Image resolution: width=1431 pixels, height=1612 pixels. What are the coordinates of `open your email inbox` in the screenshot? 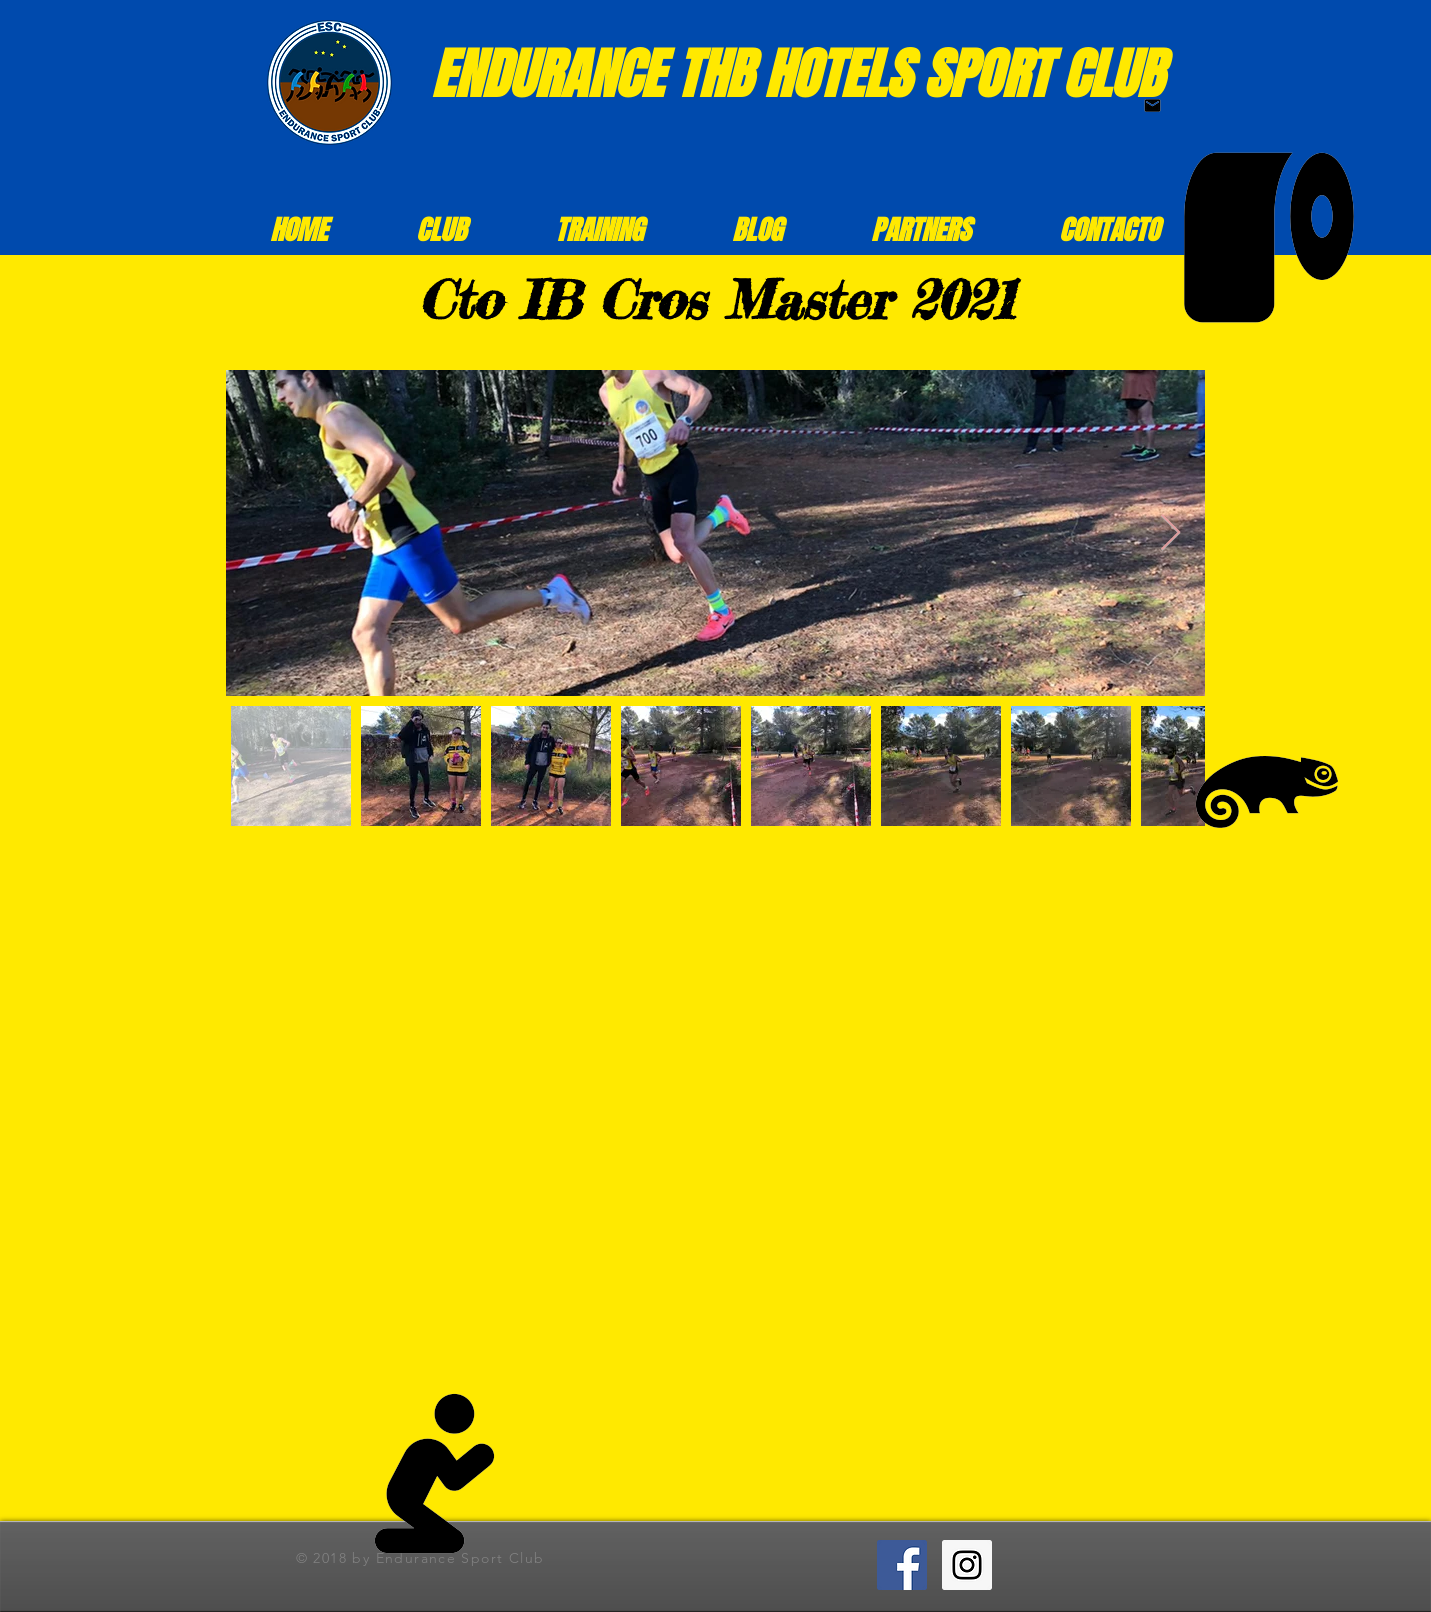 It's located at (1152, 105).